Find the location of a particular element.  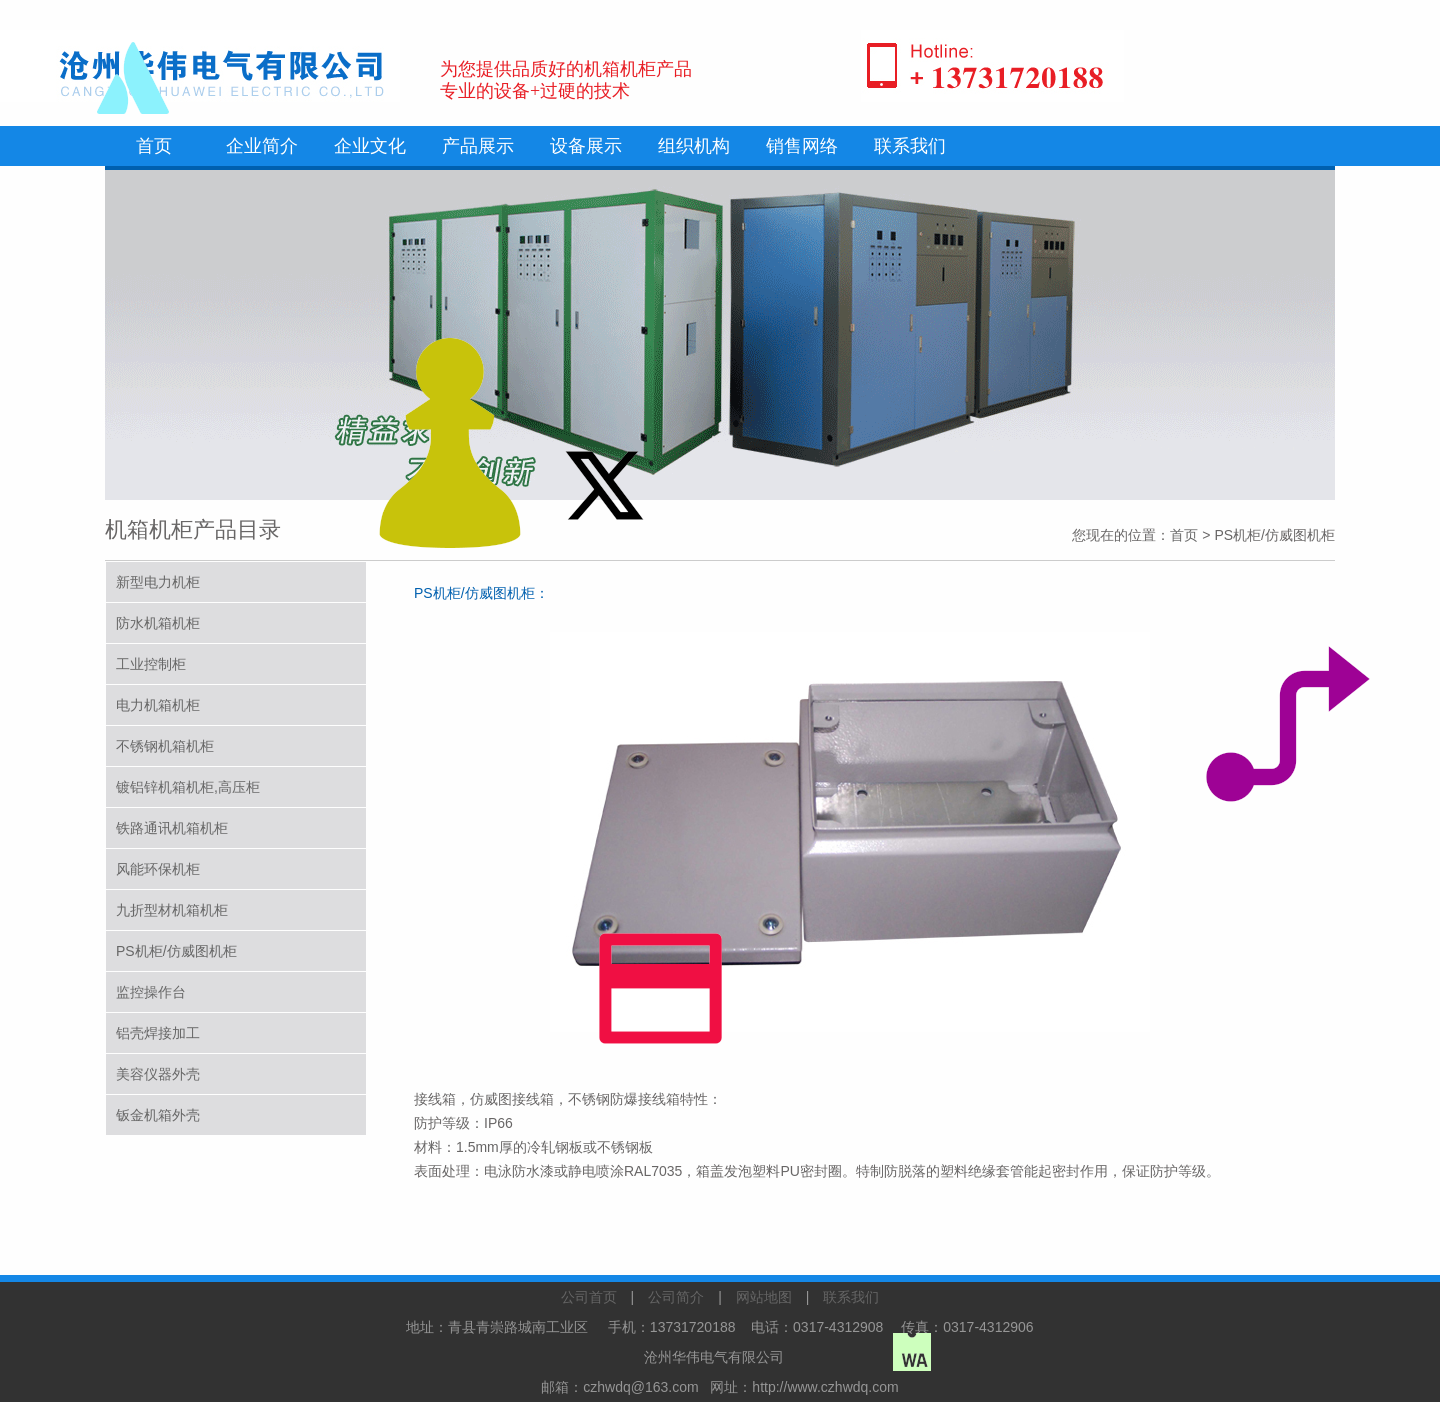

get directions to a destination is located at coordinates (1288, 728).